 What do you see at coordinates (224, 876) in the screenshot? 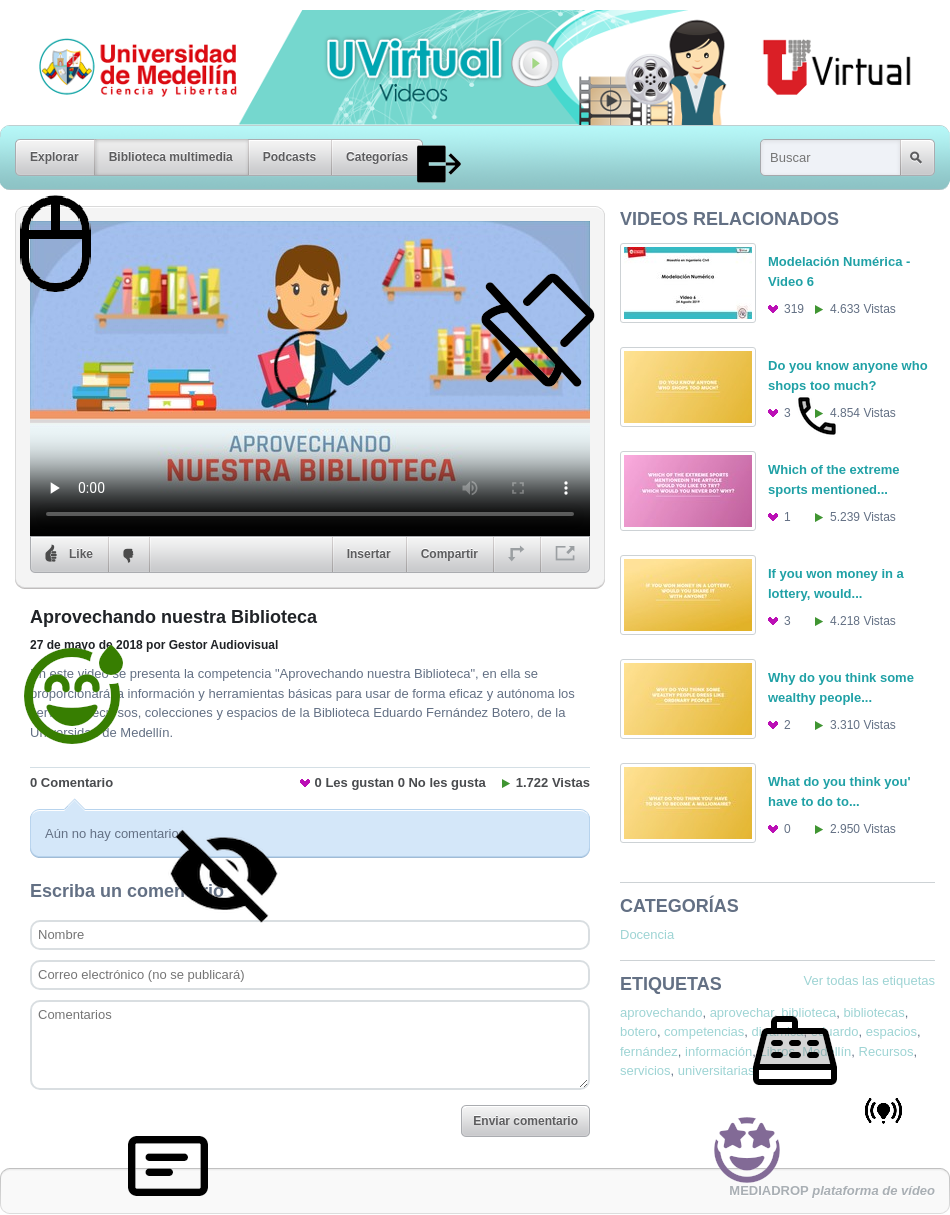
I see `hide password or sensitive content` at bounding box center [224, 876].